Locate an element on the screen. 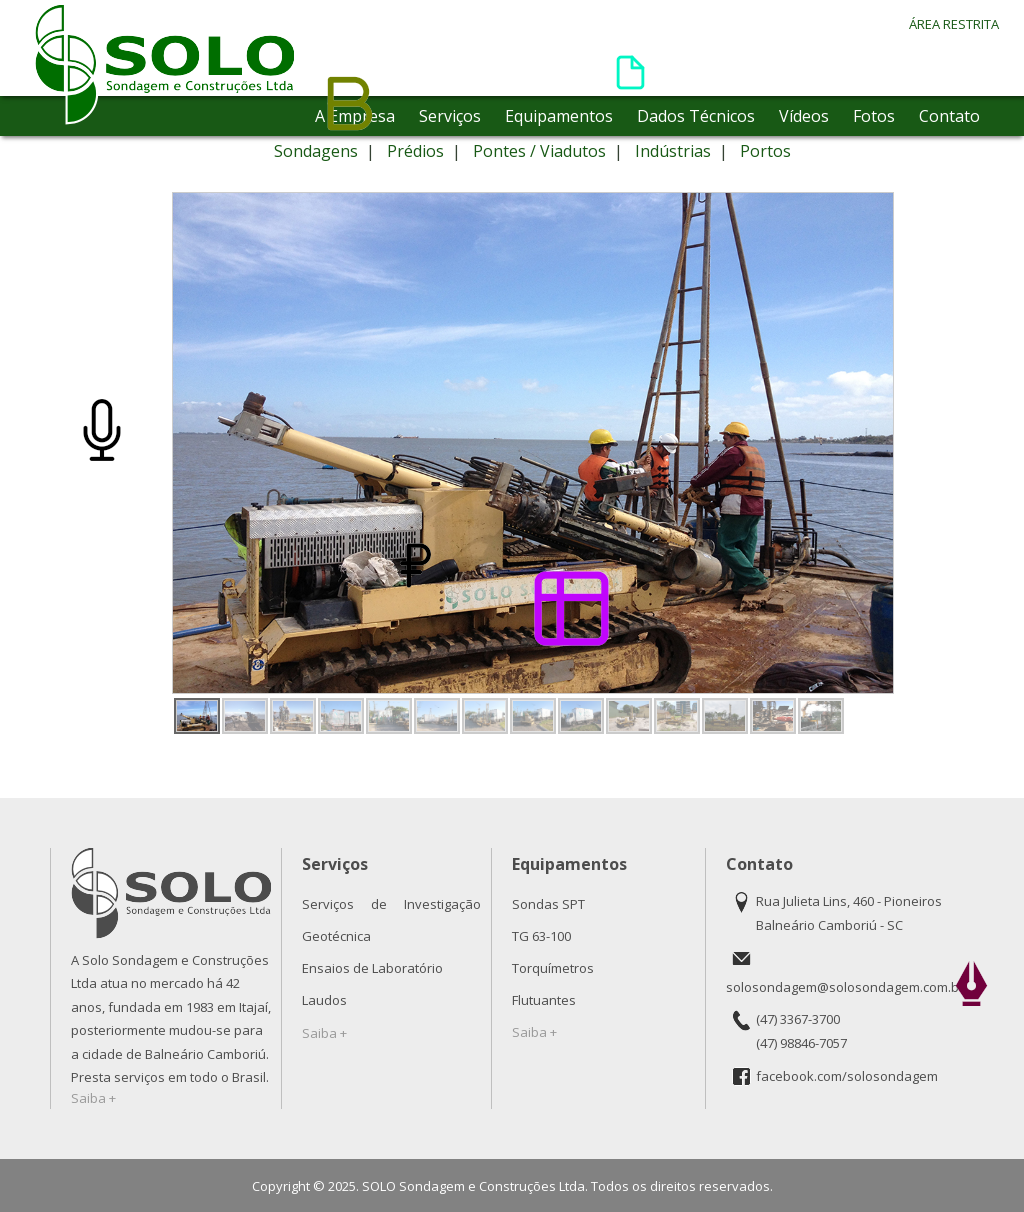  indicates price or amount in russian rubles is located at coordinates (415, 565).